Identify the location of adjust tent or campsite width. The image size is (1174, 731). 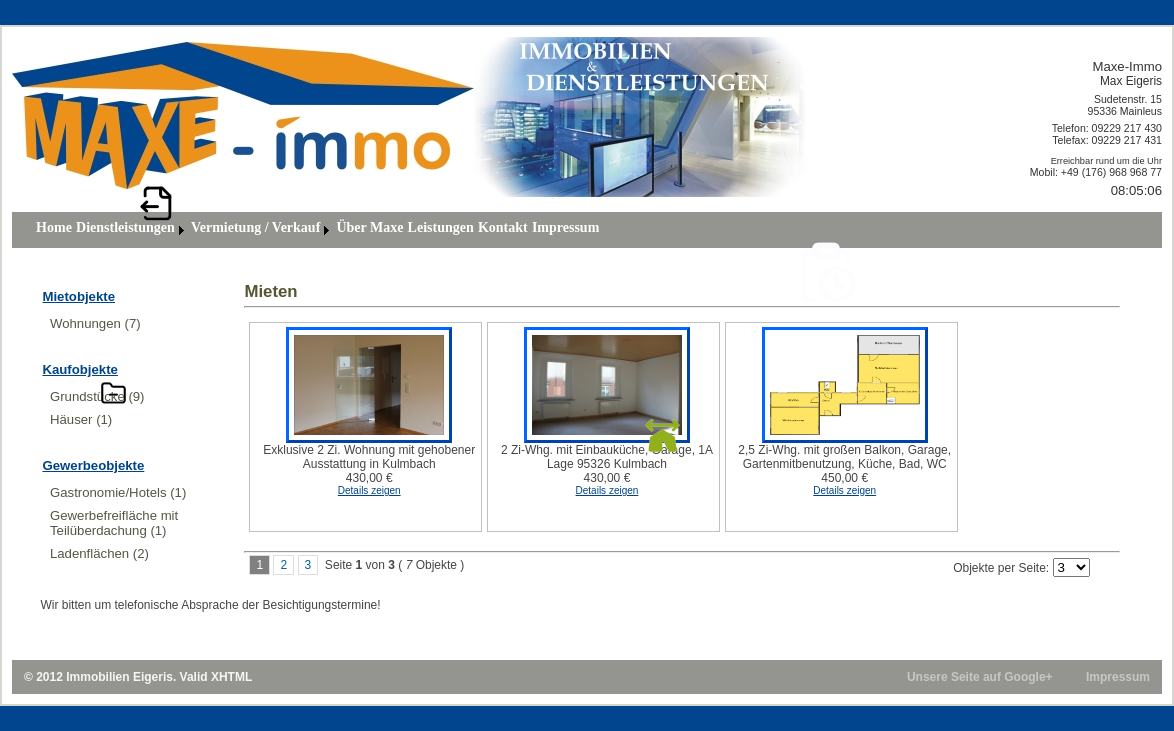
(662, 435).